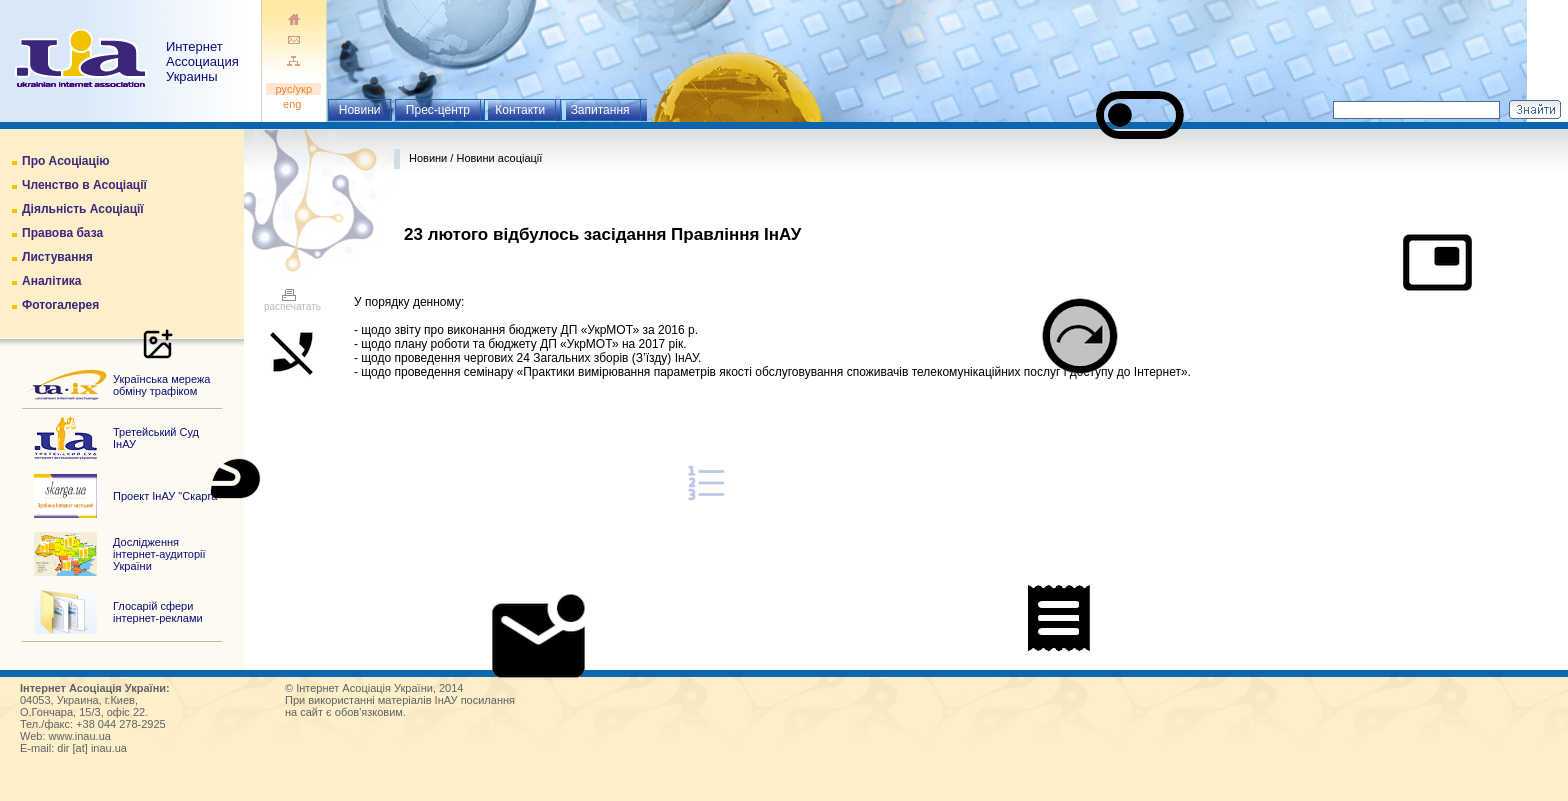 The width and height of the screenshot is (1568, 801). Describe the element at coordinates (707, 483) in the screenshot. I see `format text as a numbered list` at that location.